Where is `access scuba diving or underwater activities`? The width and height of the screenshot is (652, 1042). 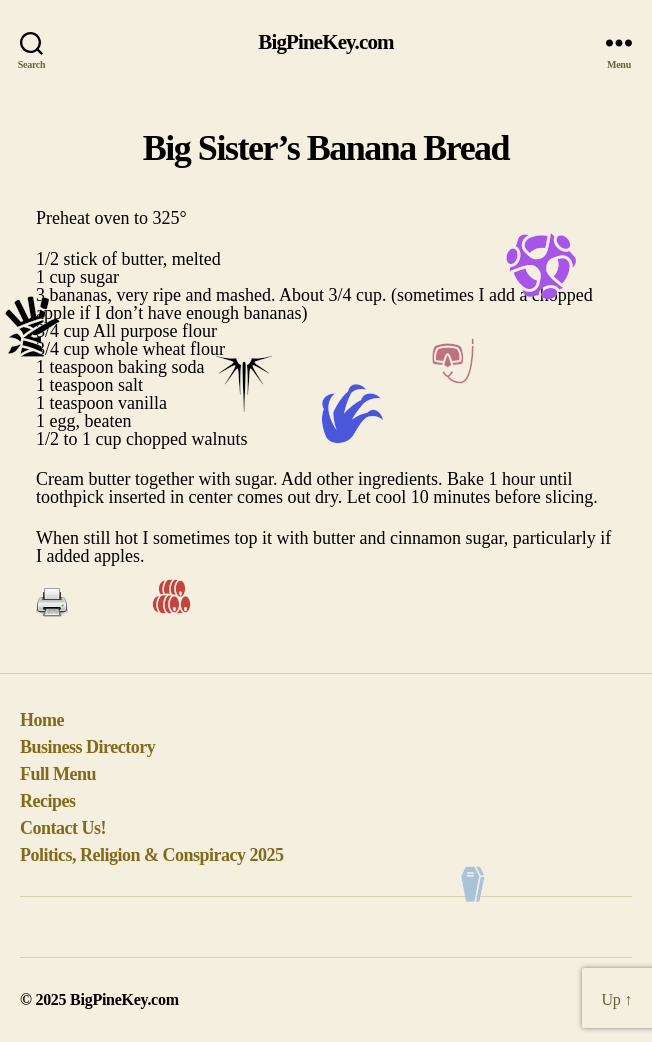 access scuba diving or underwater activities is located at coordinates (453, 361).